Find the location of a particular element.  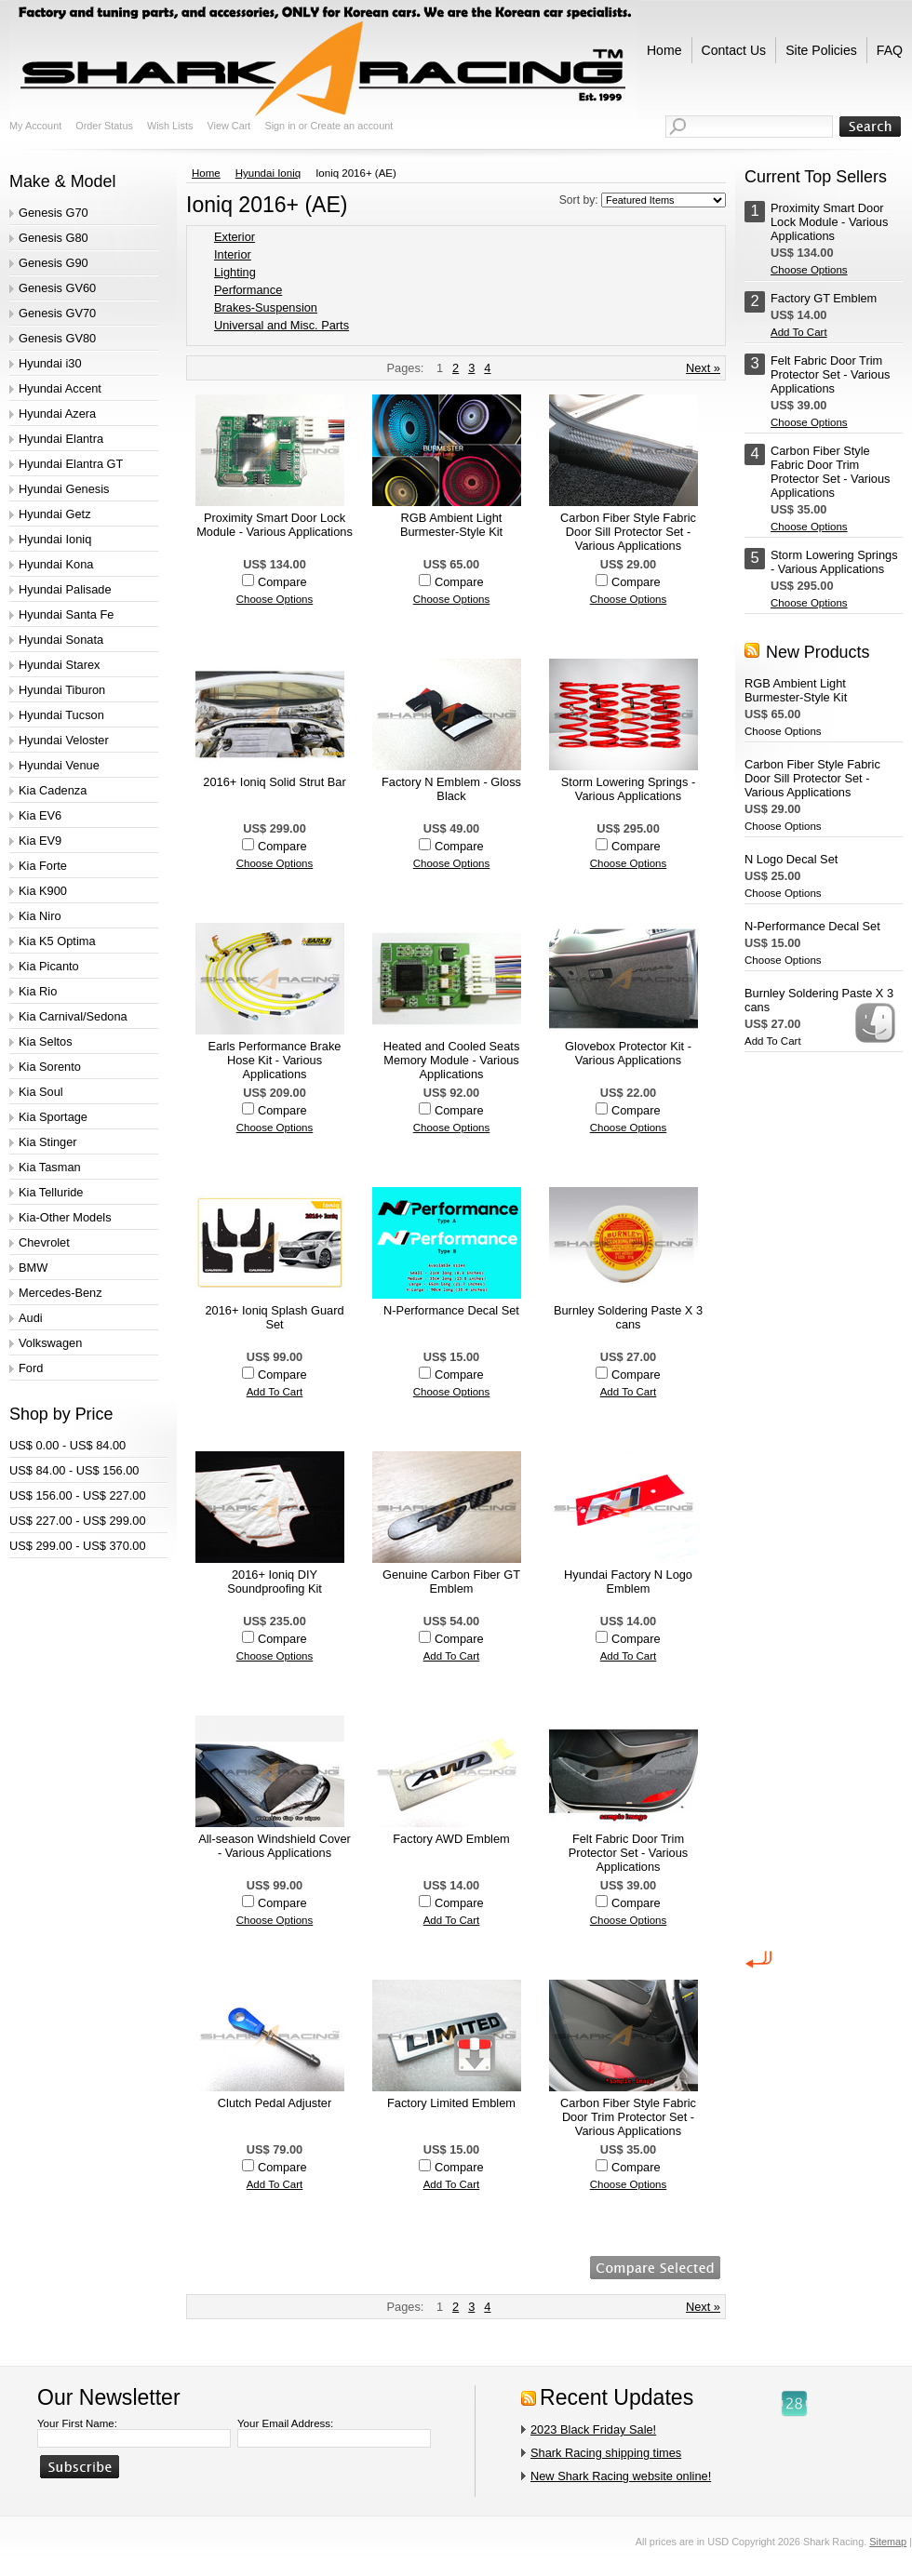

reply to all recipients of an email is located at coordinates (758, 1957).